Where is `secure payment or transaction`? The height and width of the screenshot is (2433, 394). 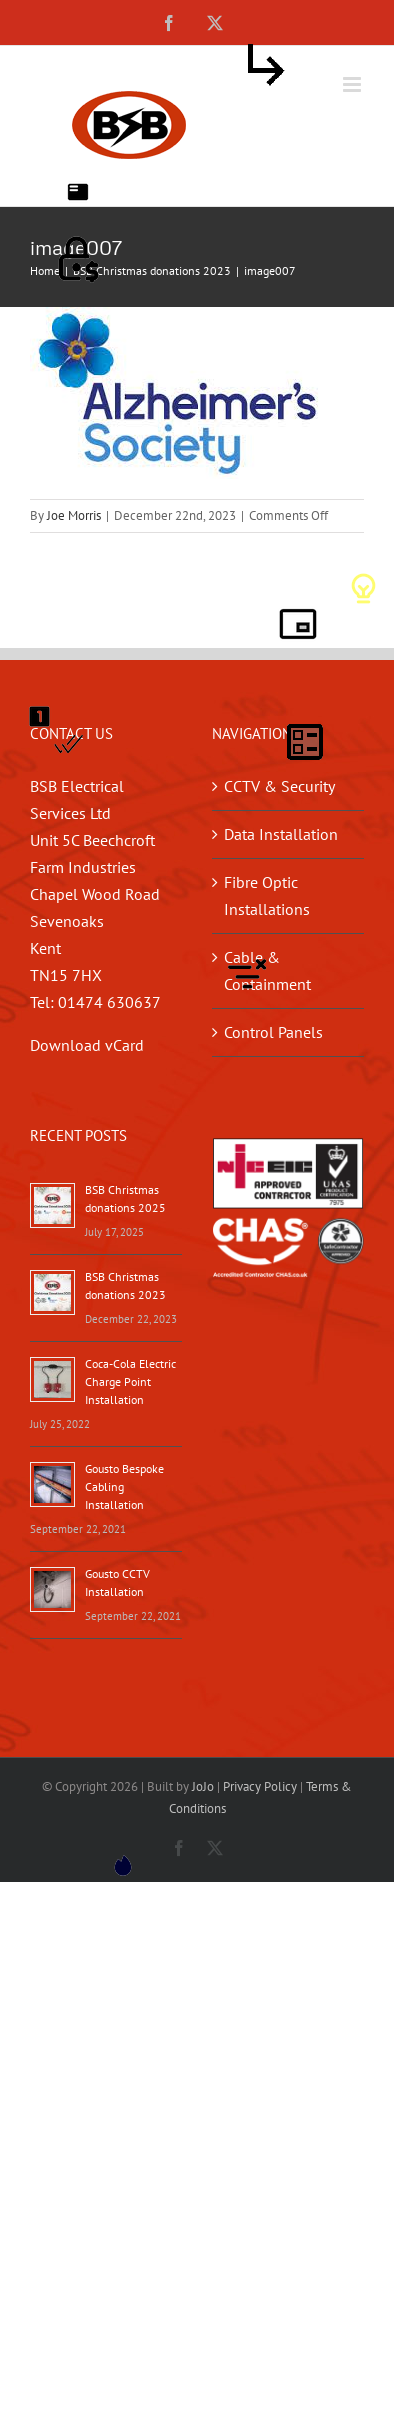
secure payment or transaction is located at coordinates (76, 258).